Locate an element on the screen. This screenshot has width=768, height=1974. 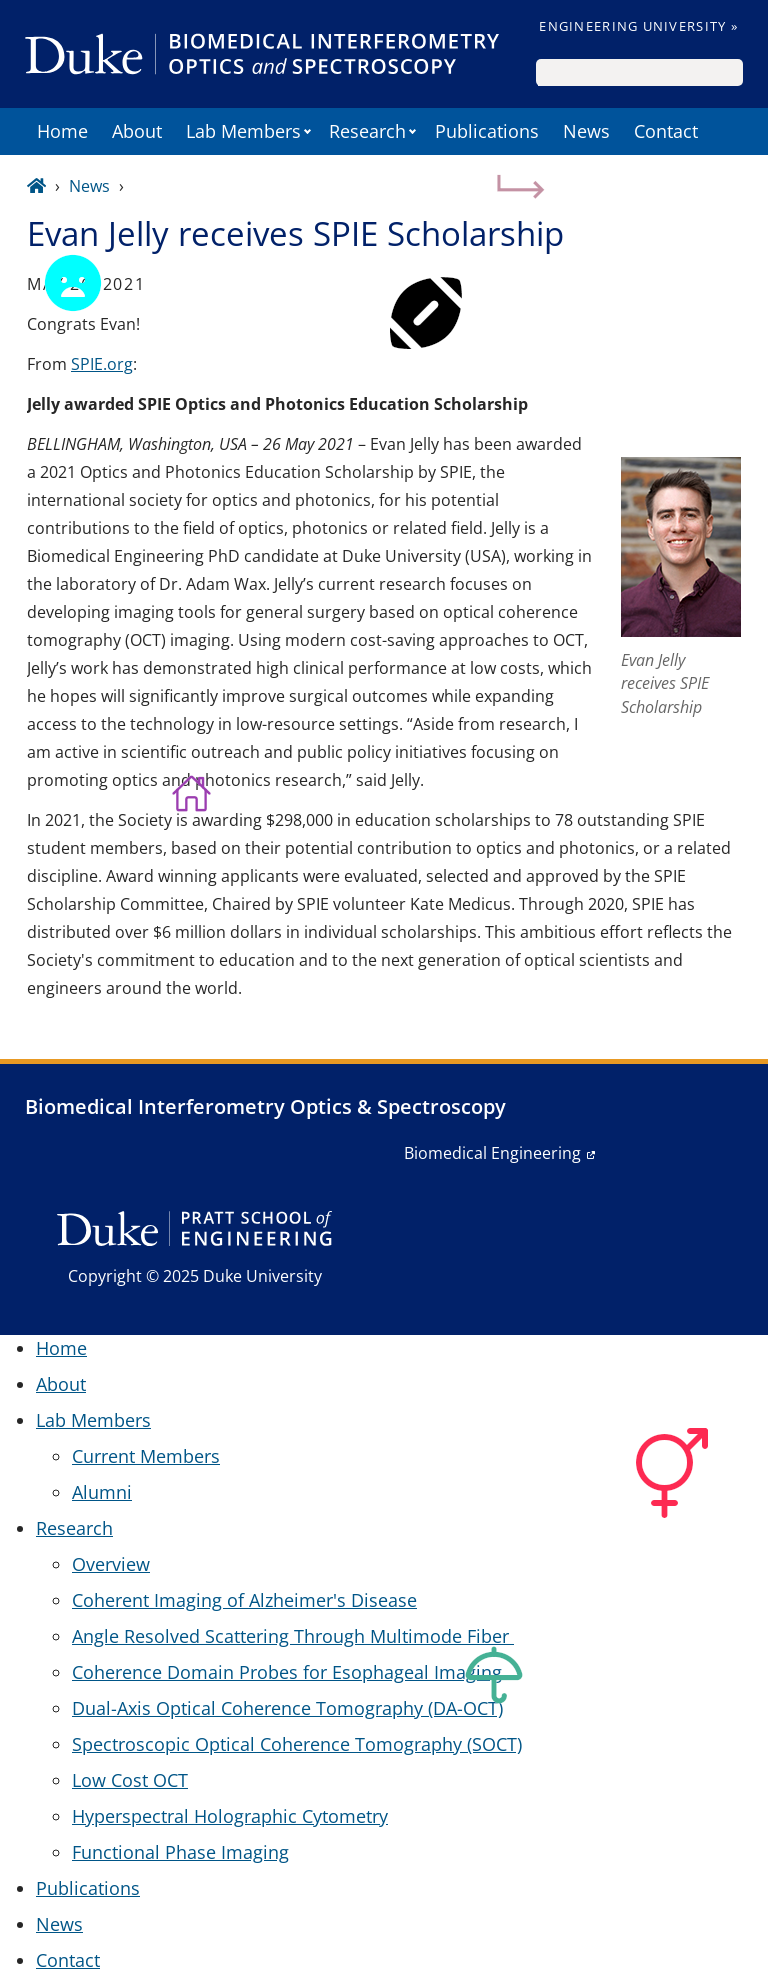
navigate to home screen is located at coordinates (191, 793).